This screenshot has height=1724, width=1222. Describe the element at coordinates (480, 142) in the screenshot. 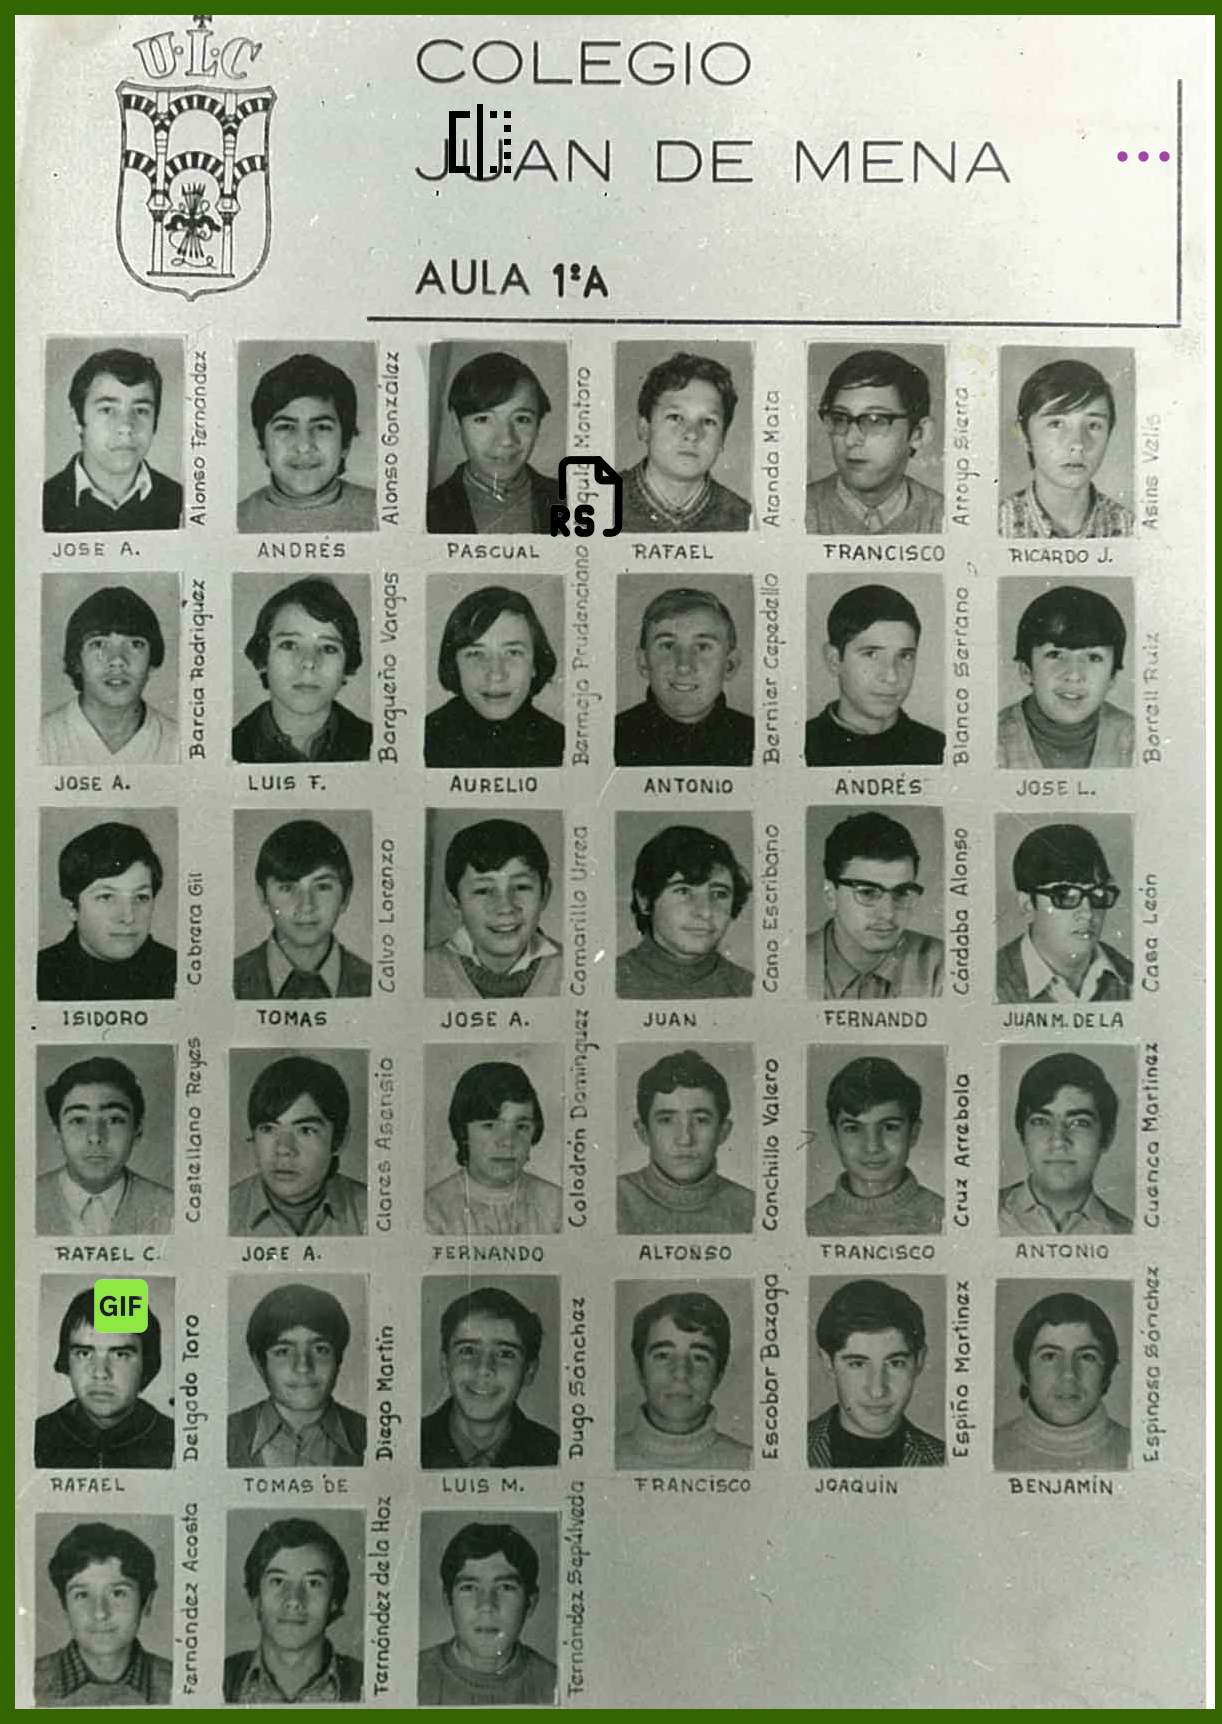

I see `flip image horizontally` at that location.